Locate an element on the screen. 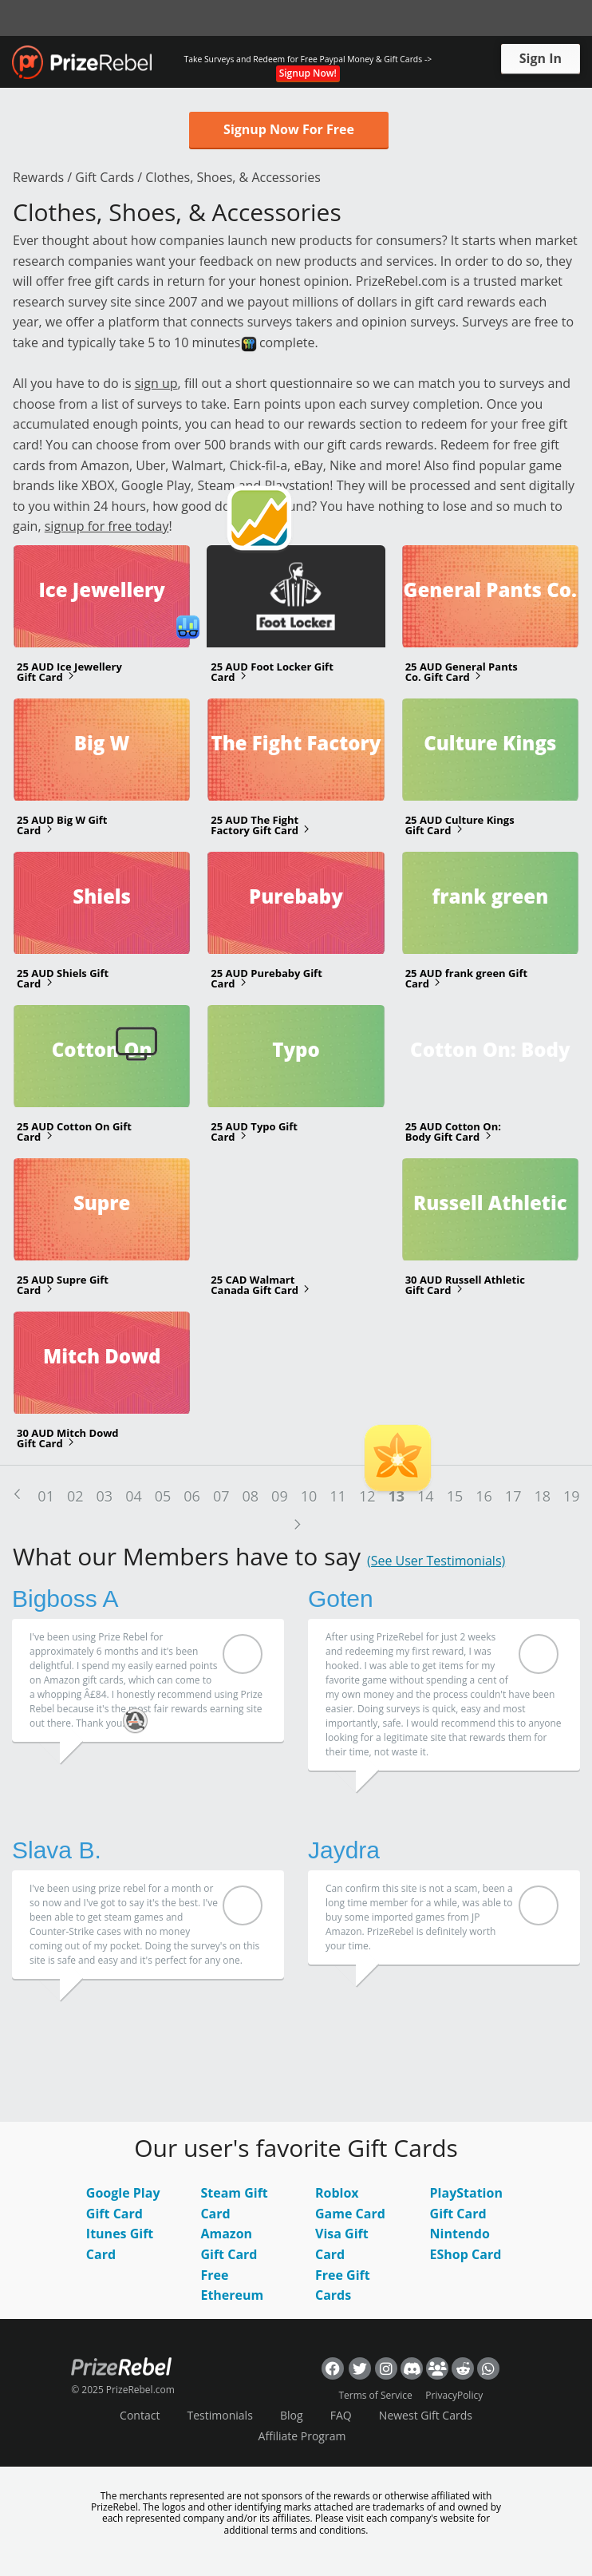 The height and width of the screenshot is (2576, 592). open portfolio performance app is located at coordinates (259, 518).